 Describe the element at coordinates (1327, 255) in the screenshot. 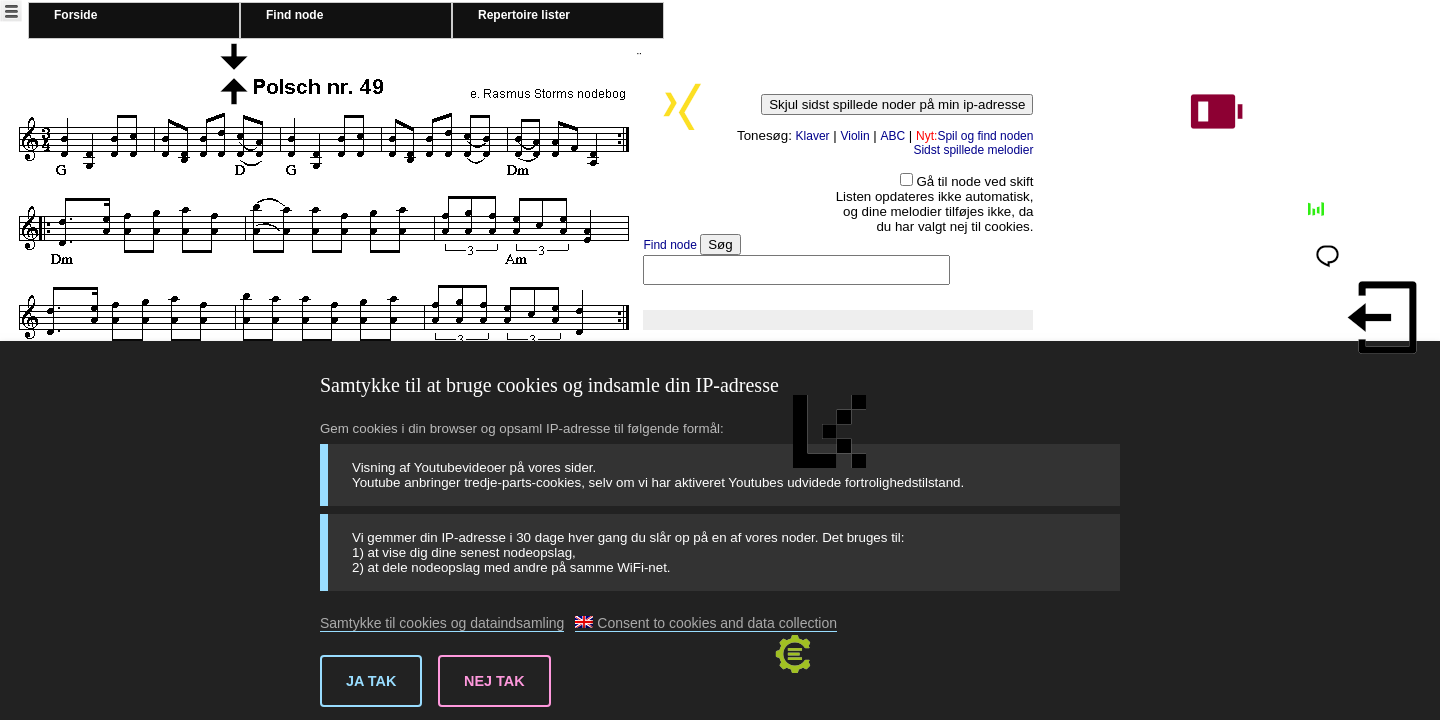

I see `open chat or messaging` at that location.